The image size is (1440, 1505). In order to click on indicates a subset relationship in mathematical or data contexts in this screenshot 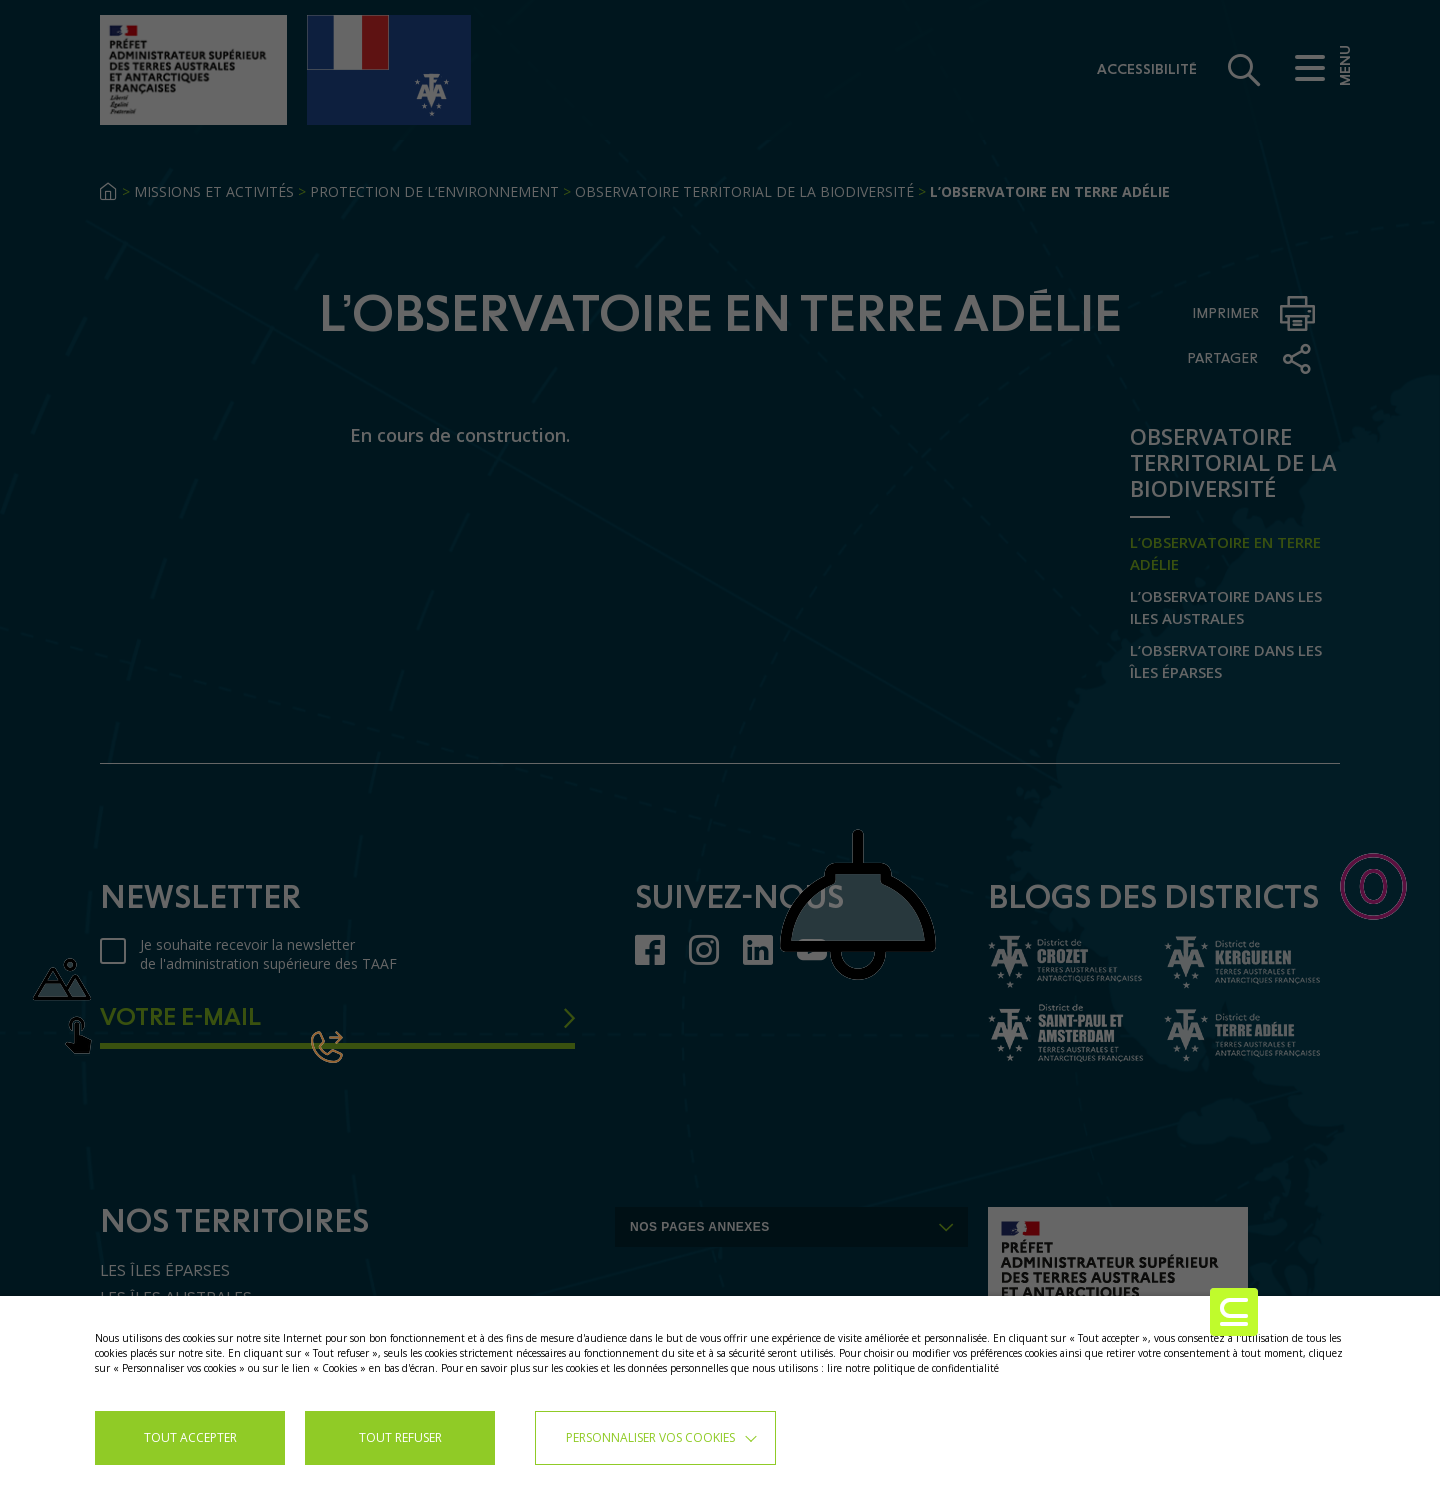, I will do `click(1234, 1312)`.